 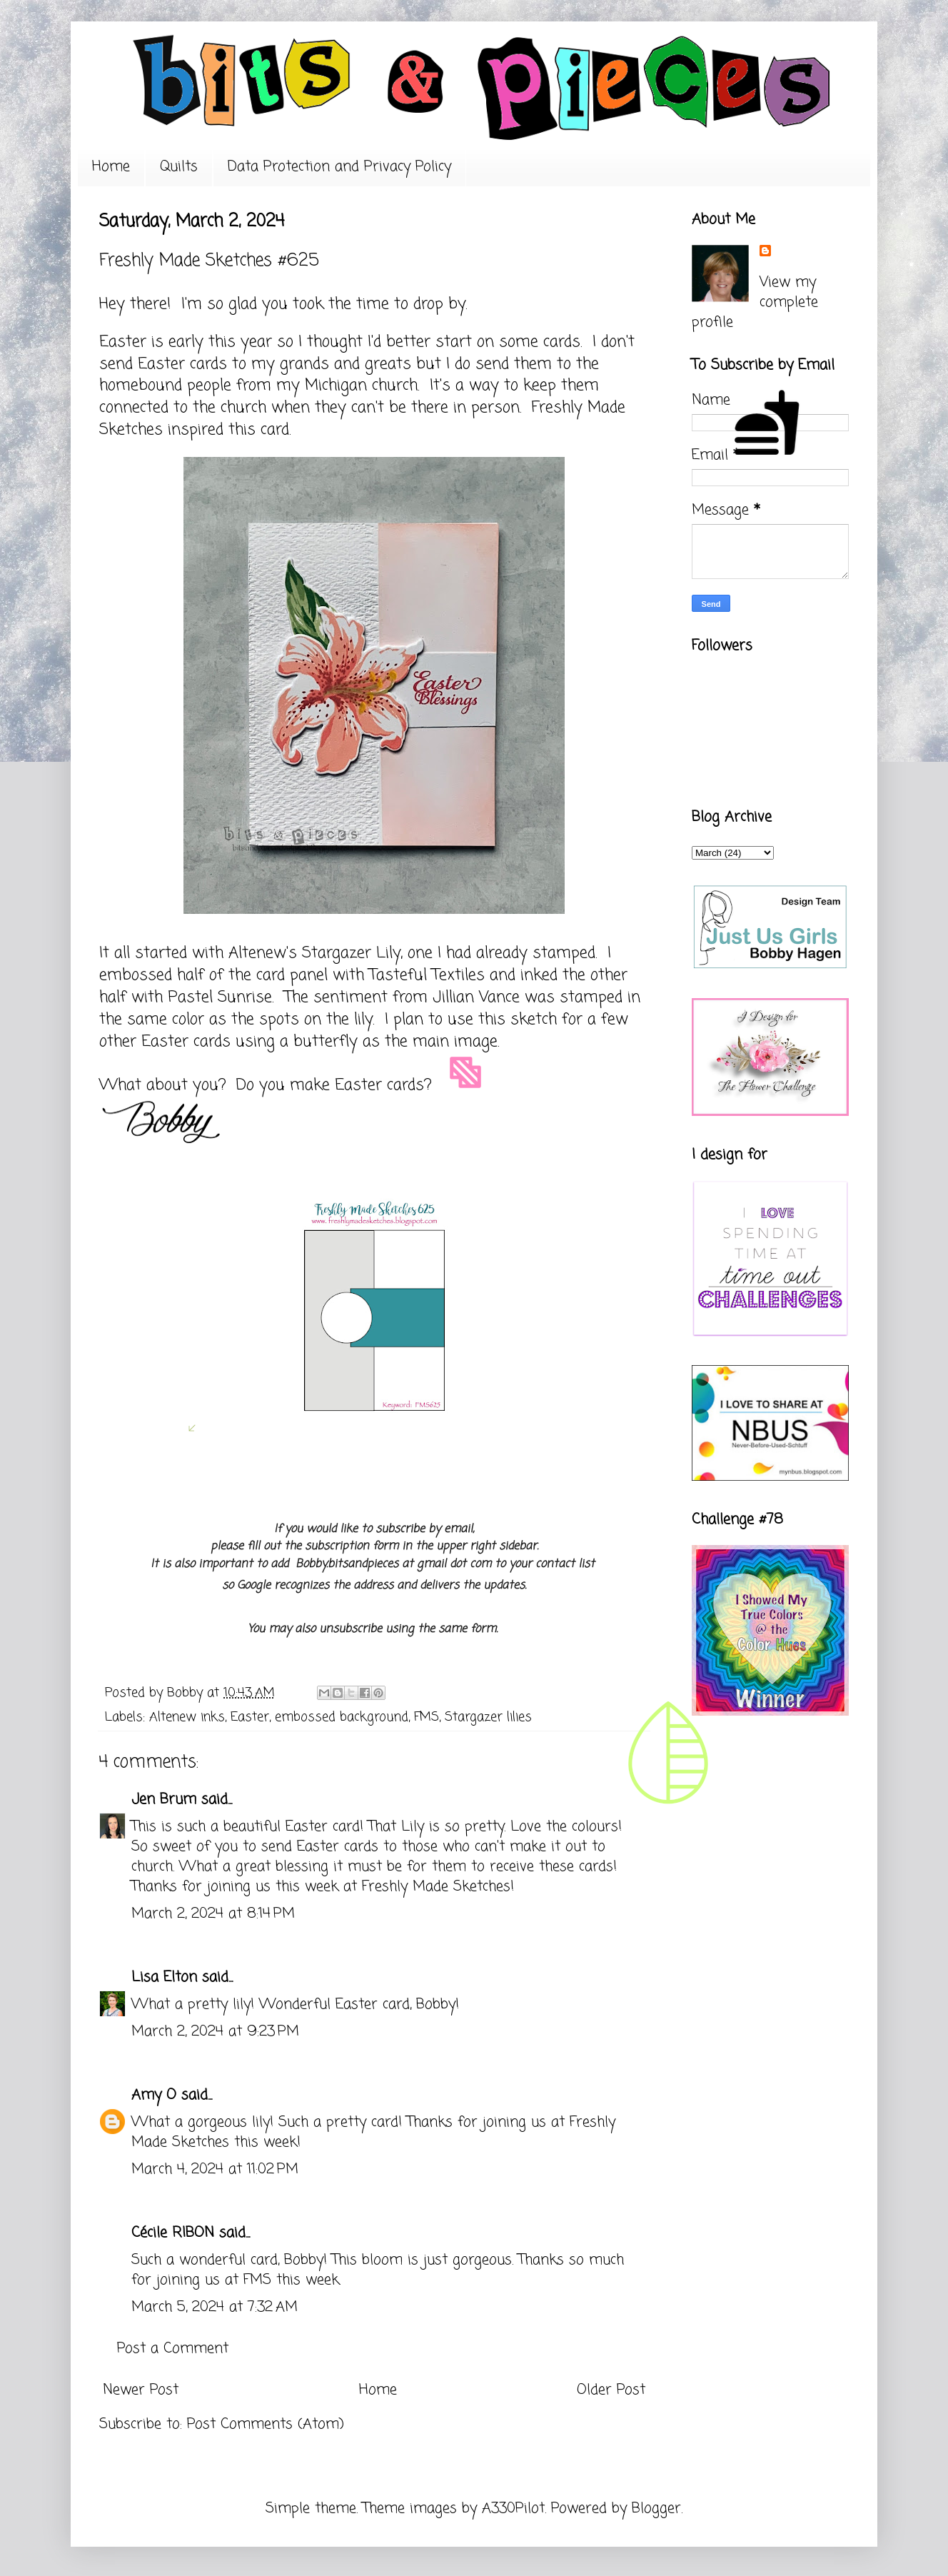 I want to click on unite or merge two shapes, so click(x=465, y=1072).